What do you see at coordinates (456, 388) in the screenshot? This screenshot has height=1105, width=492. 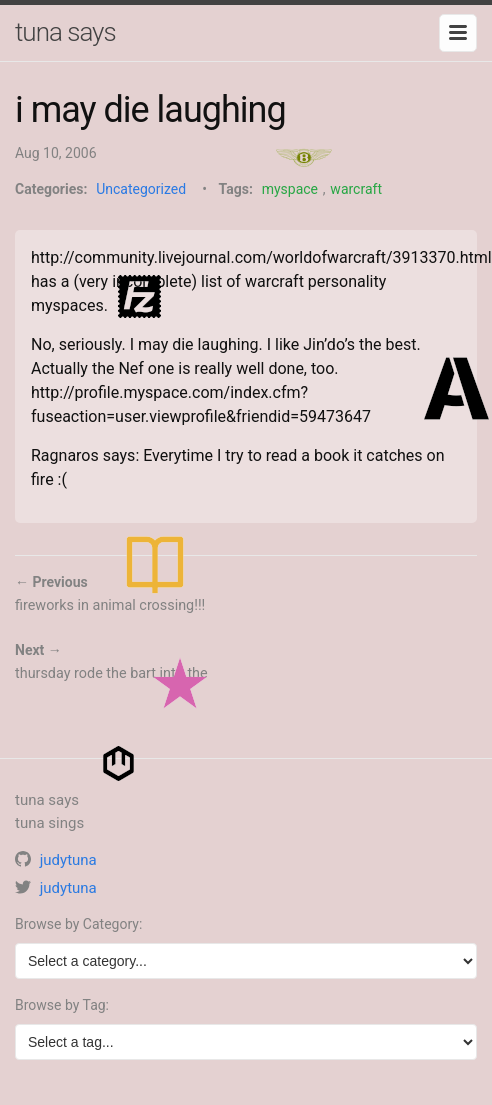 I see `airbrake error monitoring service logo` at bounding box center [456, 388].